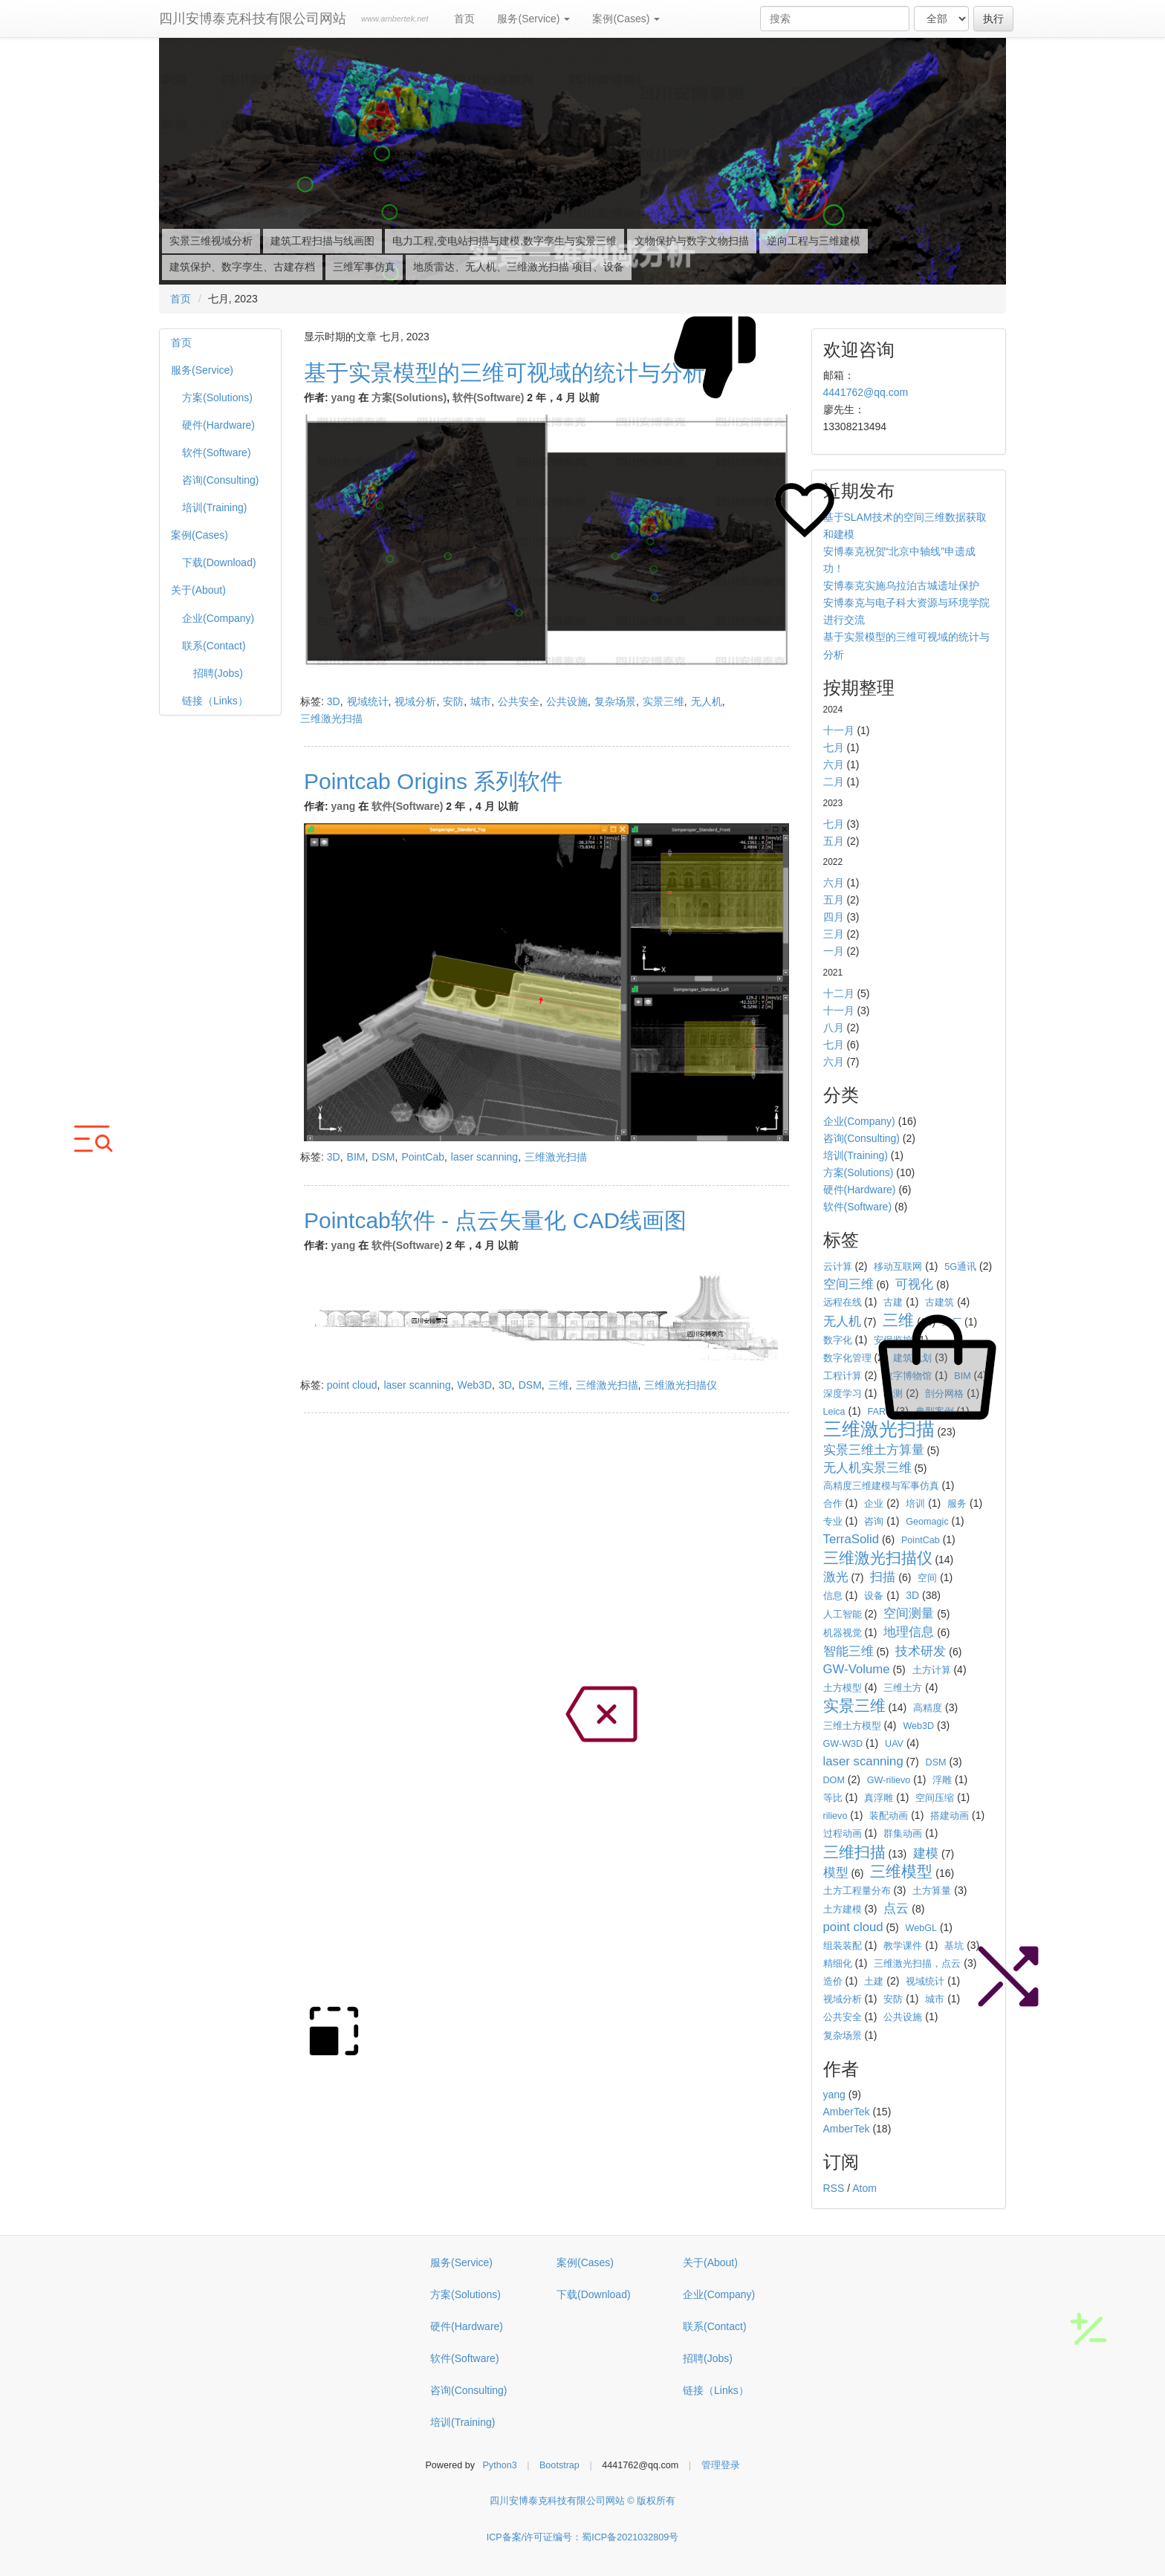 The height and width of the screenshot is (2576, 1165). Describe the element at coordinates (1088, 2331) in the screenshot. I see `toggle between adding or subtracting values` at that location.